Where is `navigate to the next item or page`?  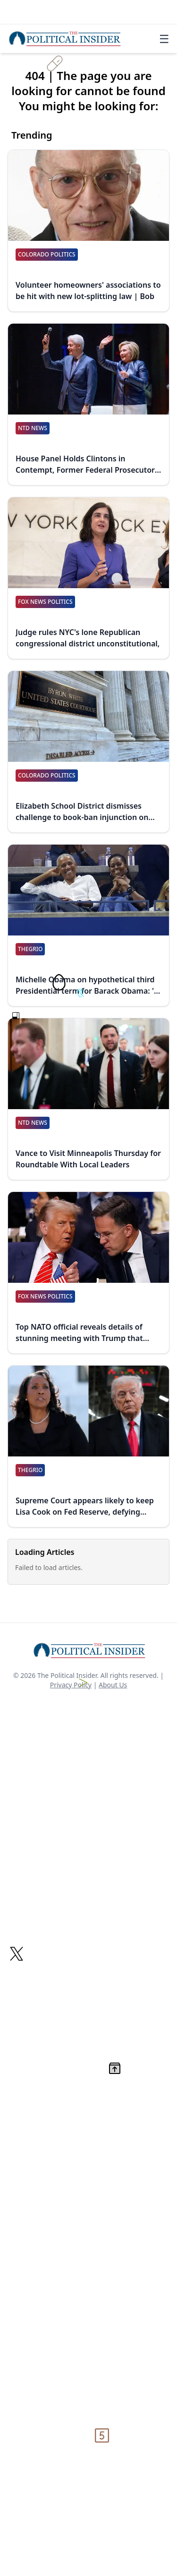
navigate to the next item or page is located at coordinates (83, 1683).